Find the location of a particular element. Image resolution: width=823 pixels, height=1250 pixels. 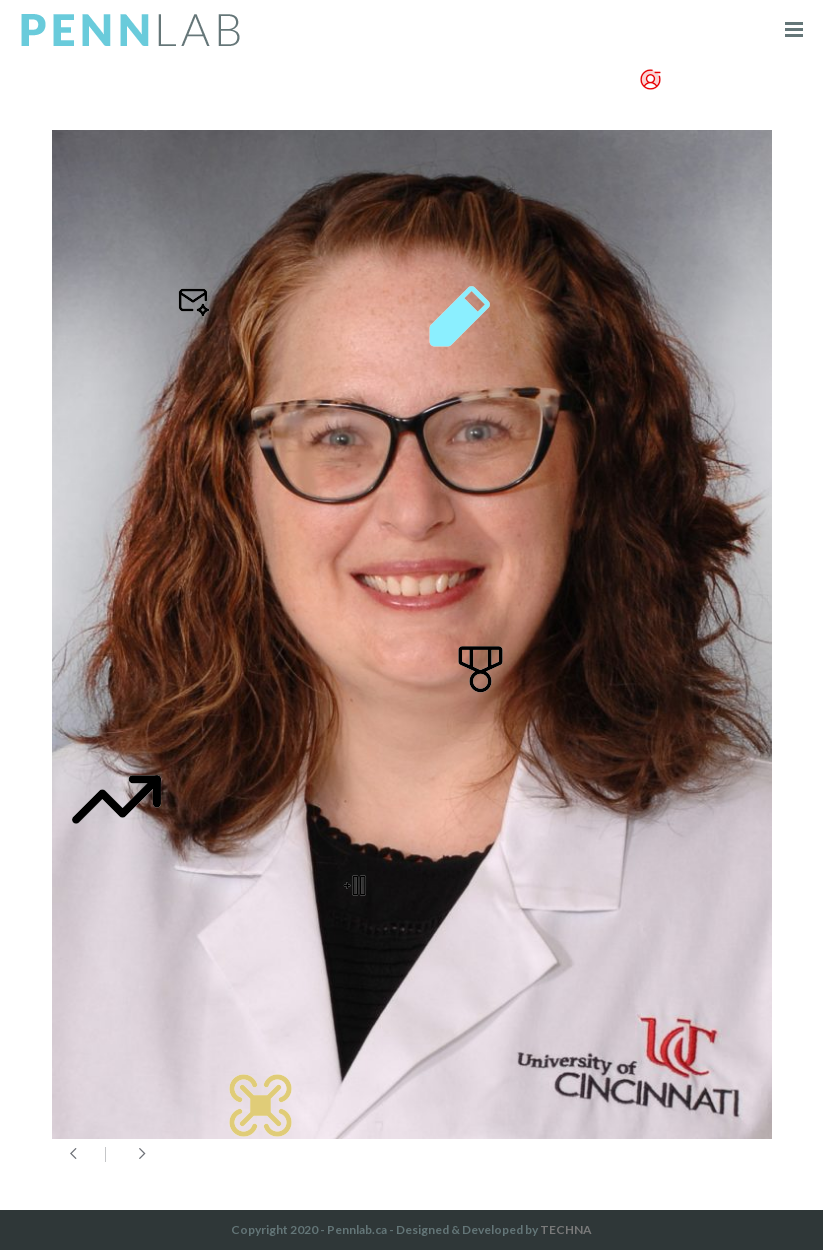

edit content or text is located at coordinates (458, 317).